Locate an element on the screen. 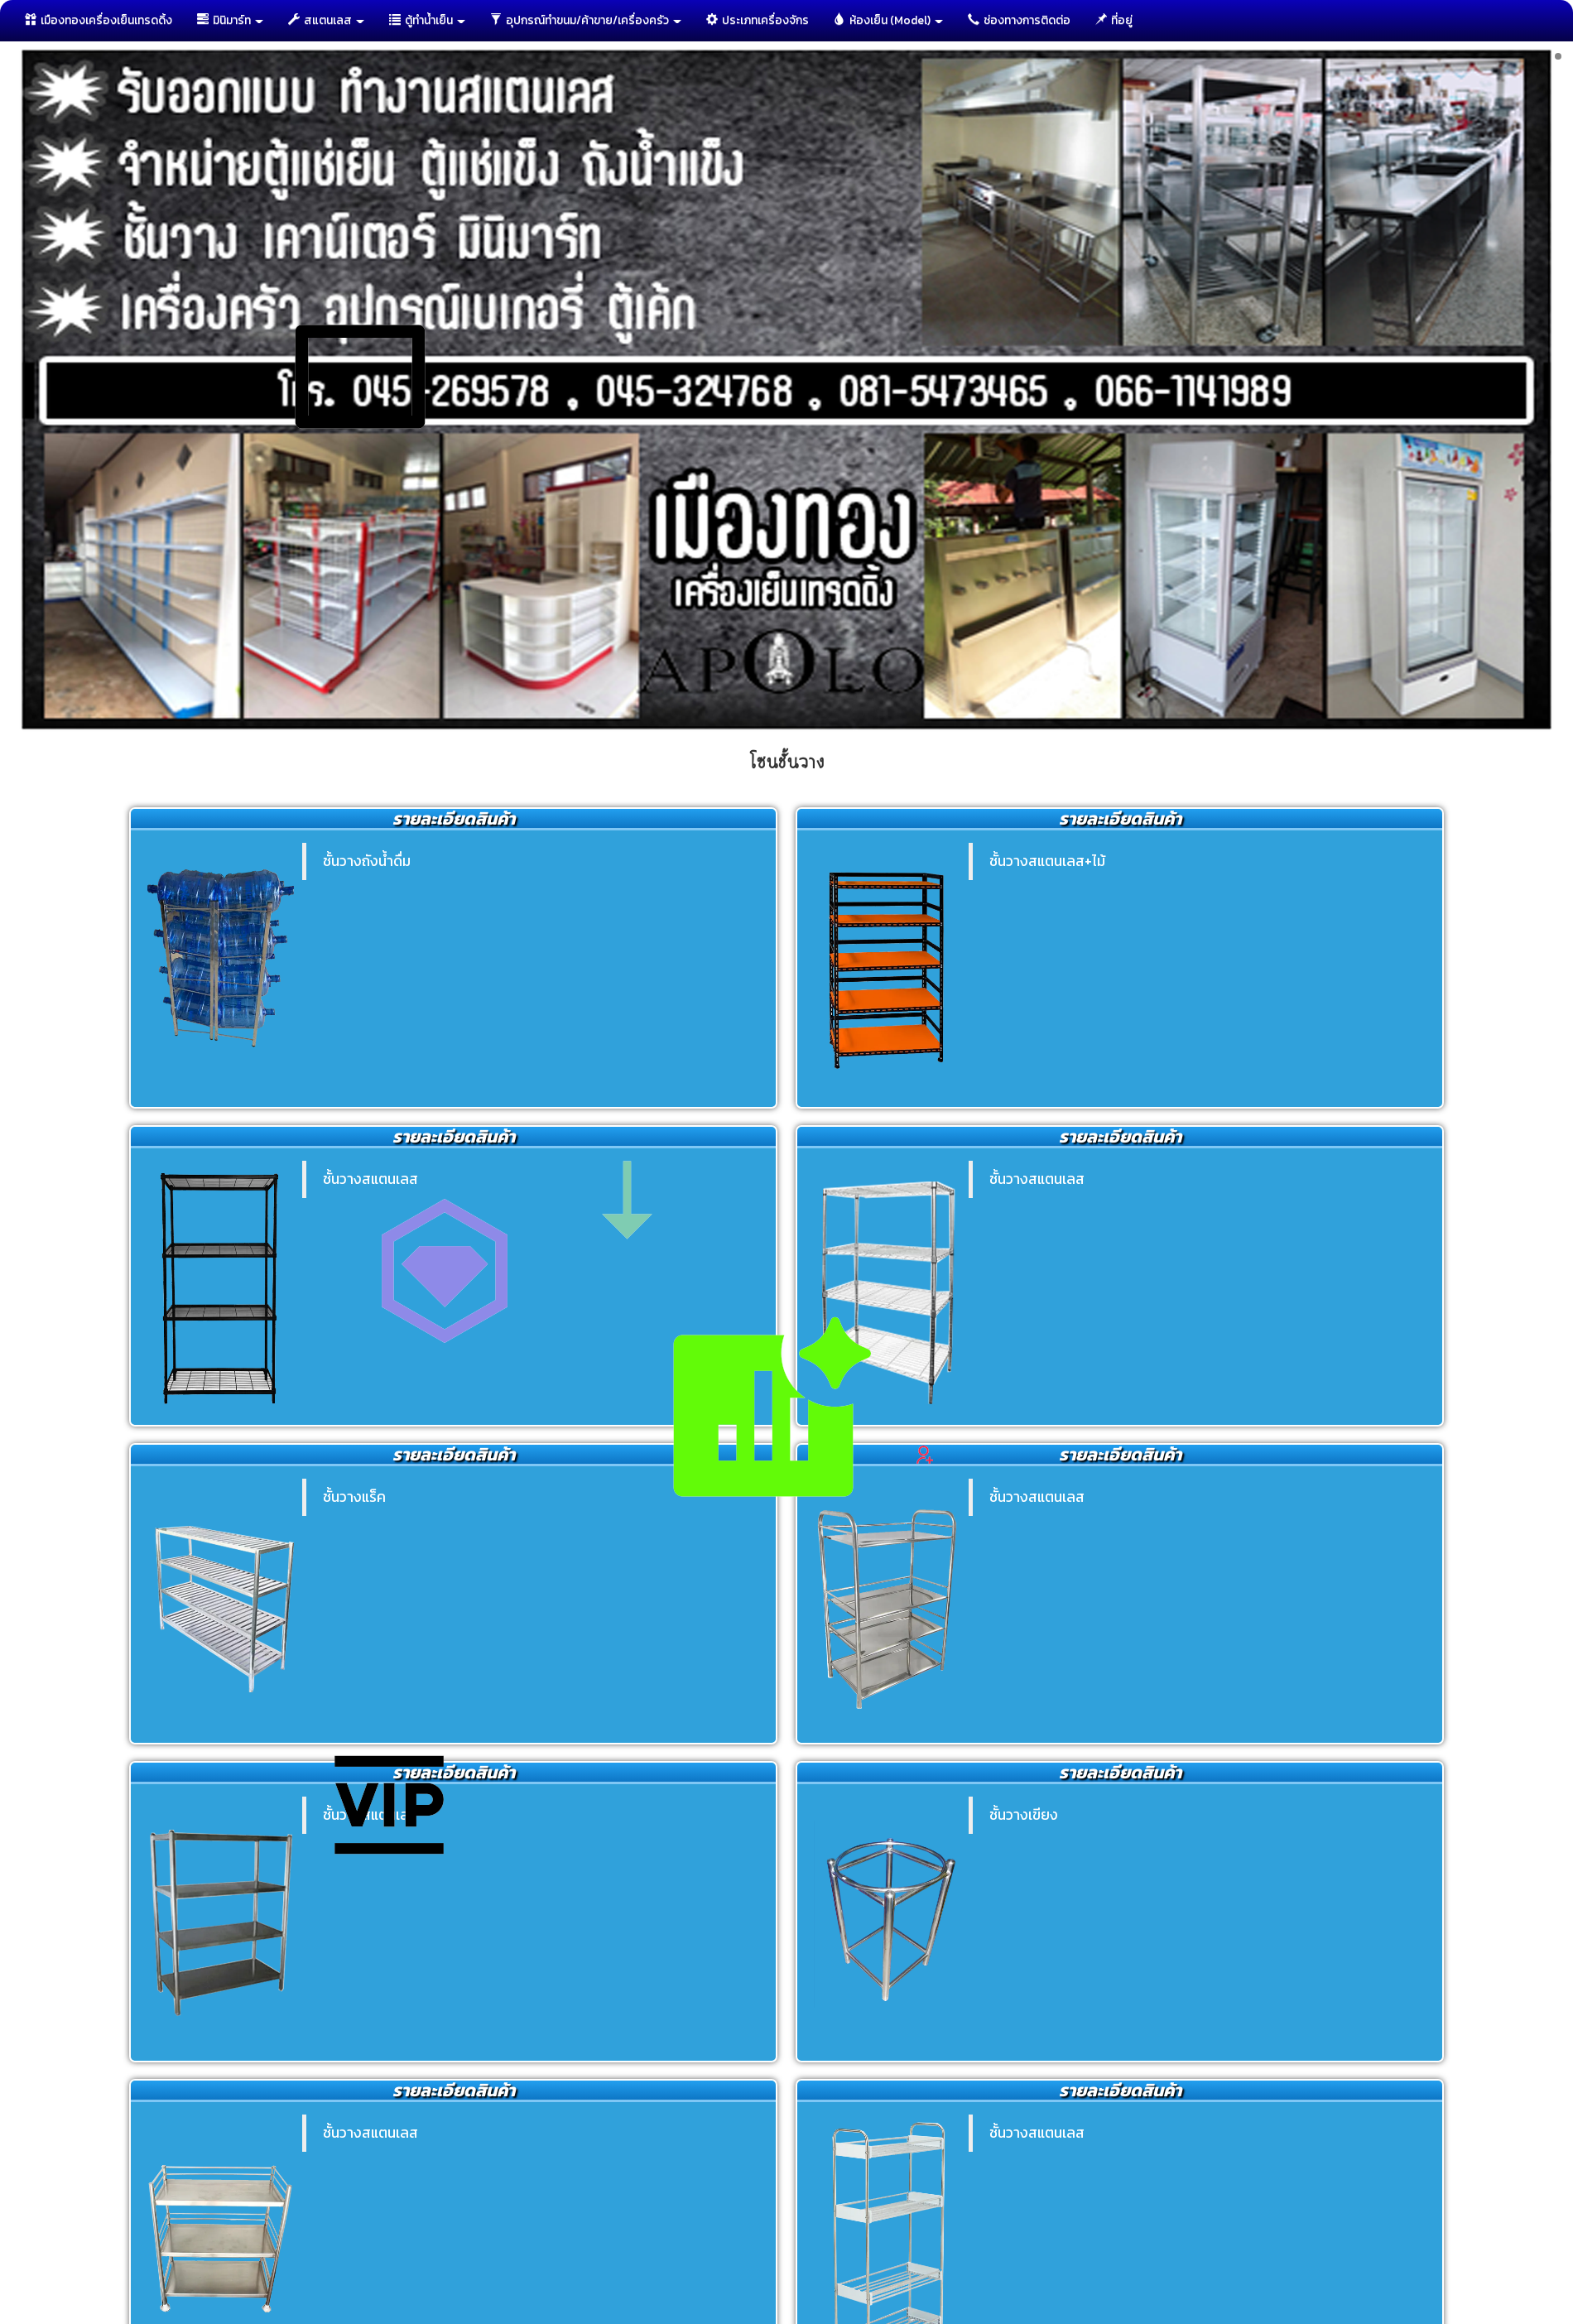 Image resolution: width=1573 pixels, height=2324 pixels. view AI-powered analytics dashboard is located at coordinates (763, 1416).